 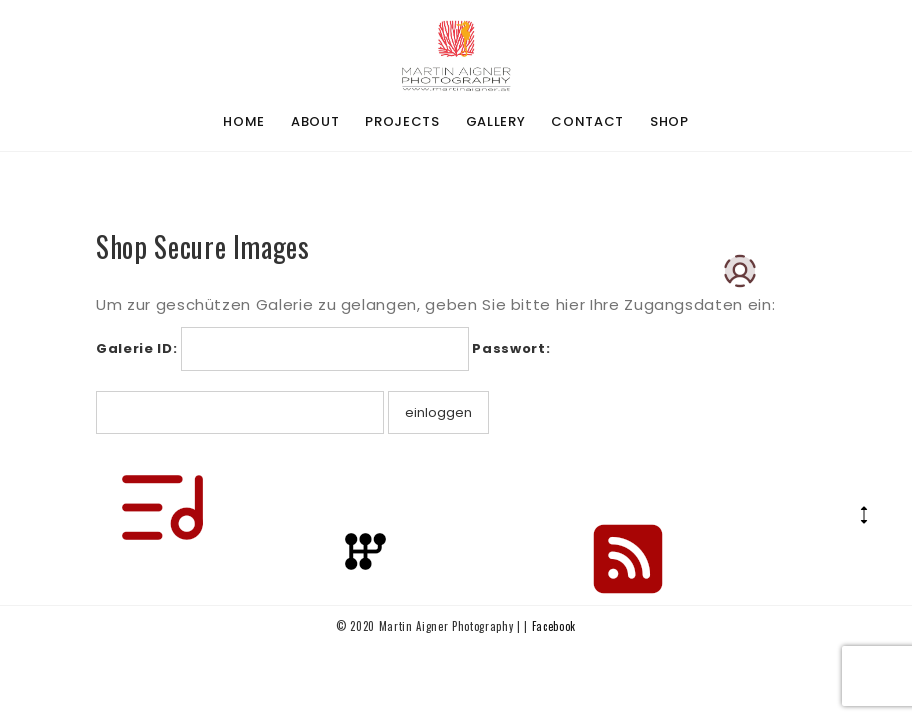 I want to click on incomplete or pending user profile, so click(x=740, y=271).